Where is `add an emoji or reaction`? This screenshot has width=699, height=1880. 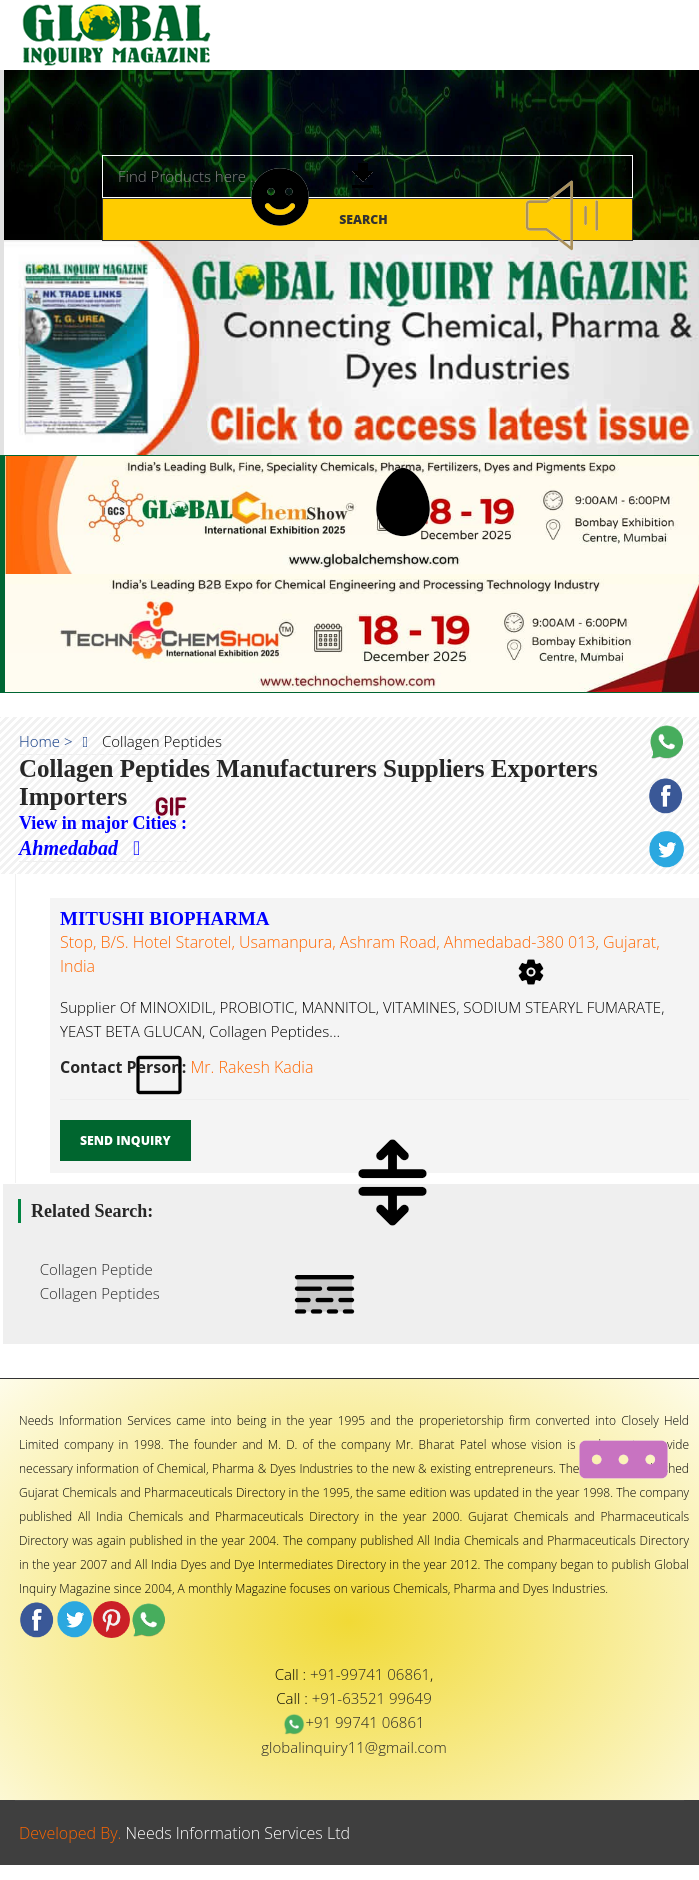 add an emoji or reaction is located at coordinates (280, 197).